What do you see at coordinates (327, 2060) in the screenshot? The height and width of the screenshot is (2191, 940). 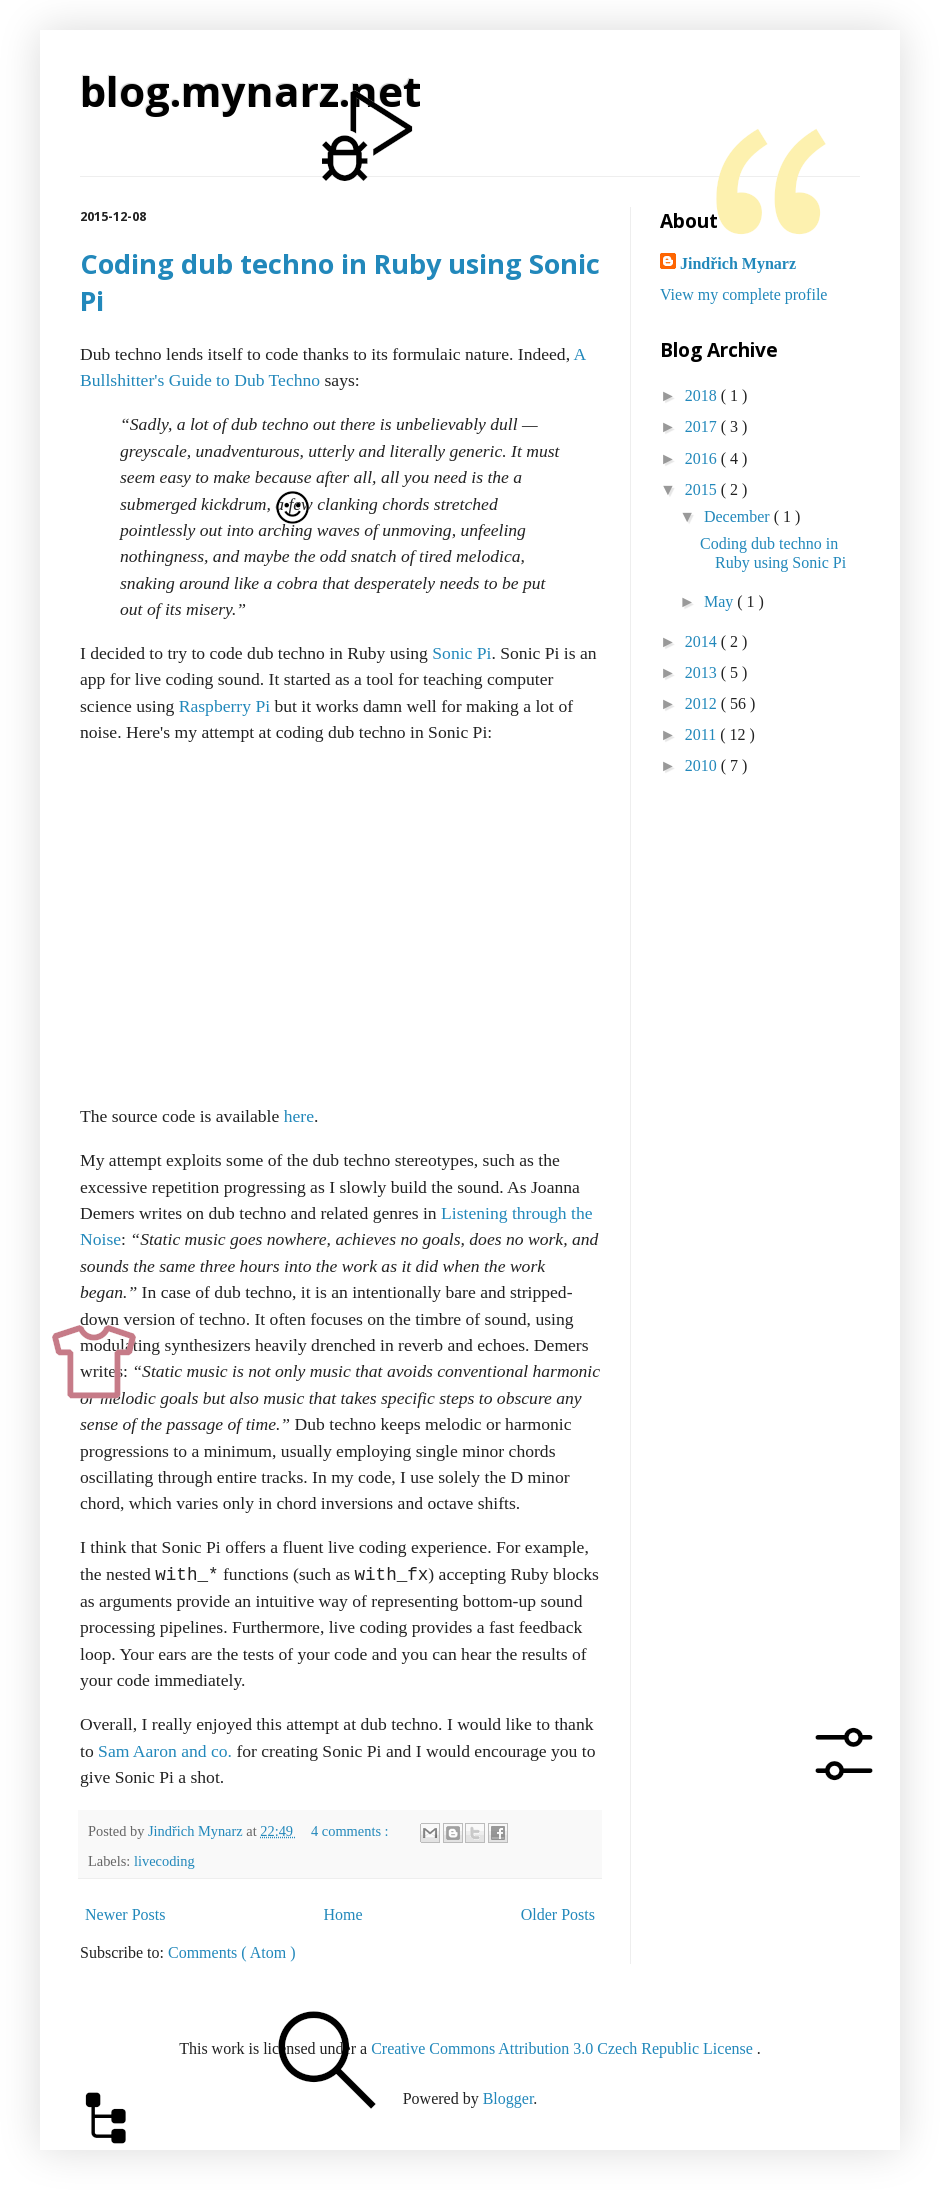 I see `search for files, settings, or content` at bounding box center [327, 2060].